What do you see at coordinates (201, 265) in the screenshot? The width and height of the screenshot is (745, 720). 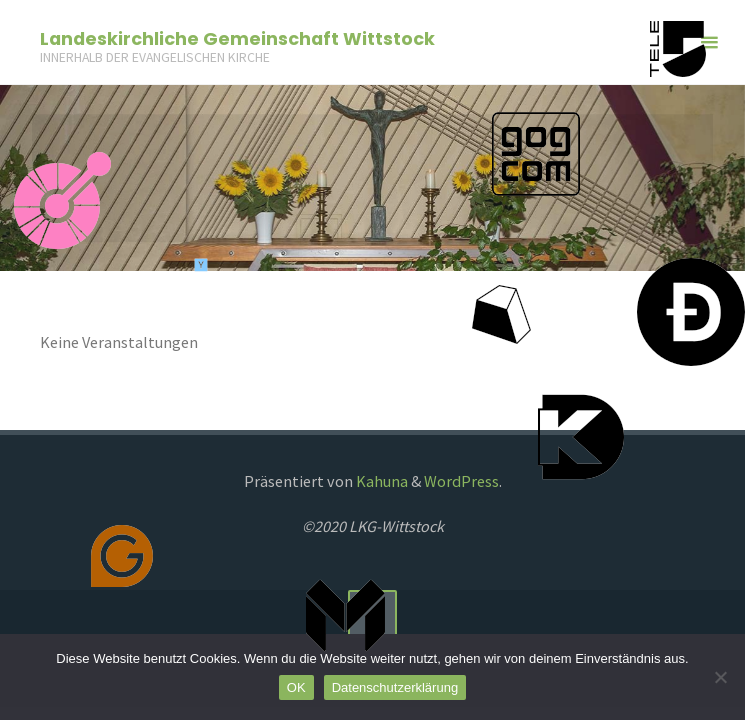 I see `open hacker news` at bounding box center [201, 265].